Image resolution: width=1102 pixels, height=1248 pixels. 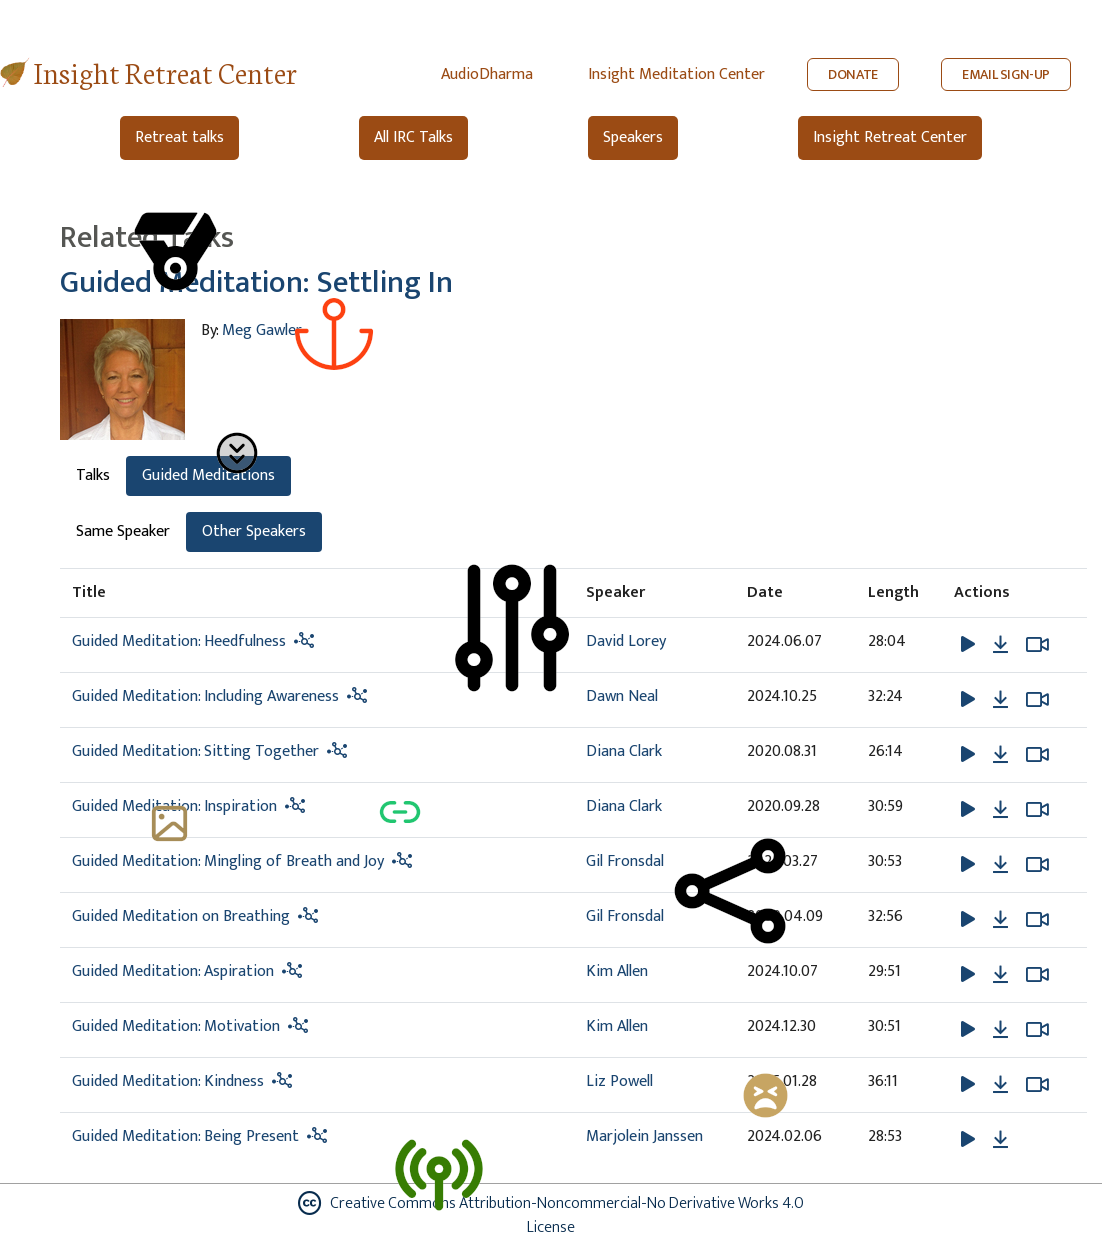 What do you see at coordinates (175, 251) in the screenshot?
I see `view achievements or awards` at bounding box center [175, 251].